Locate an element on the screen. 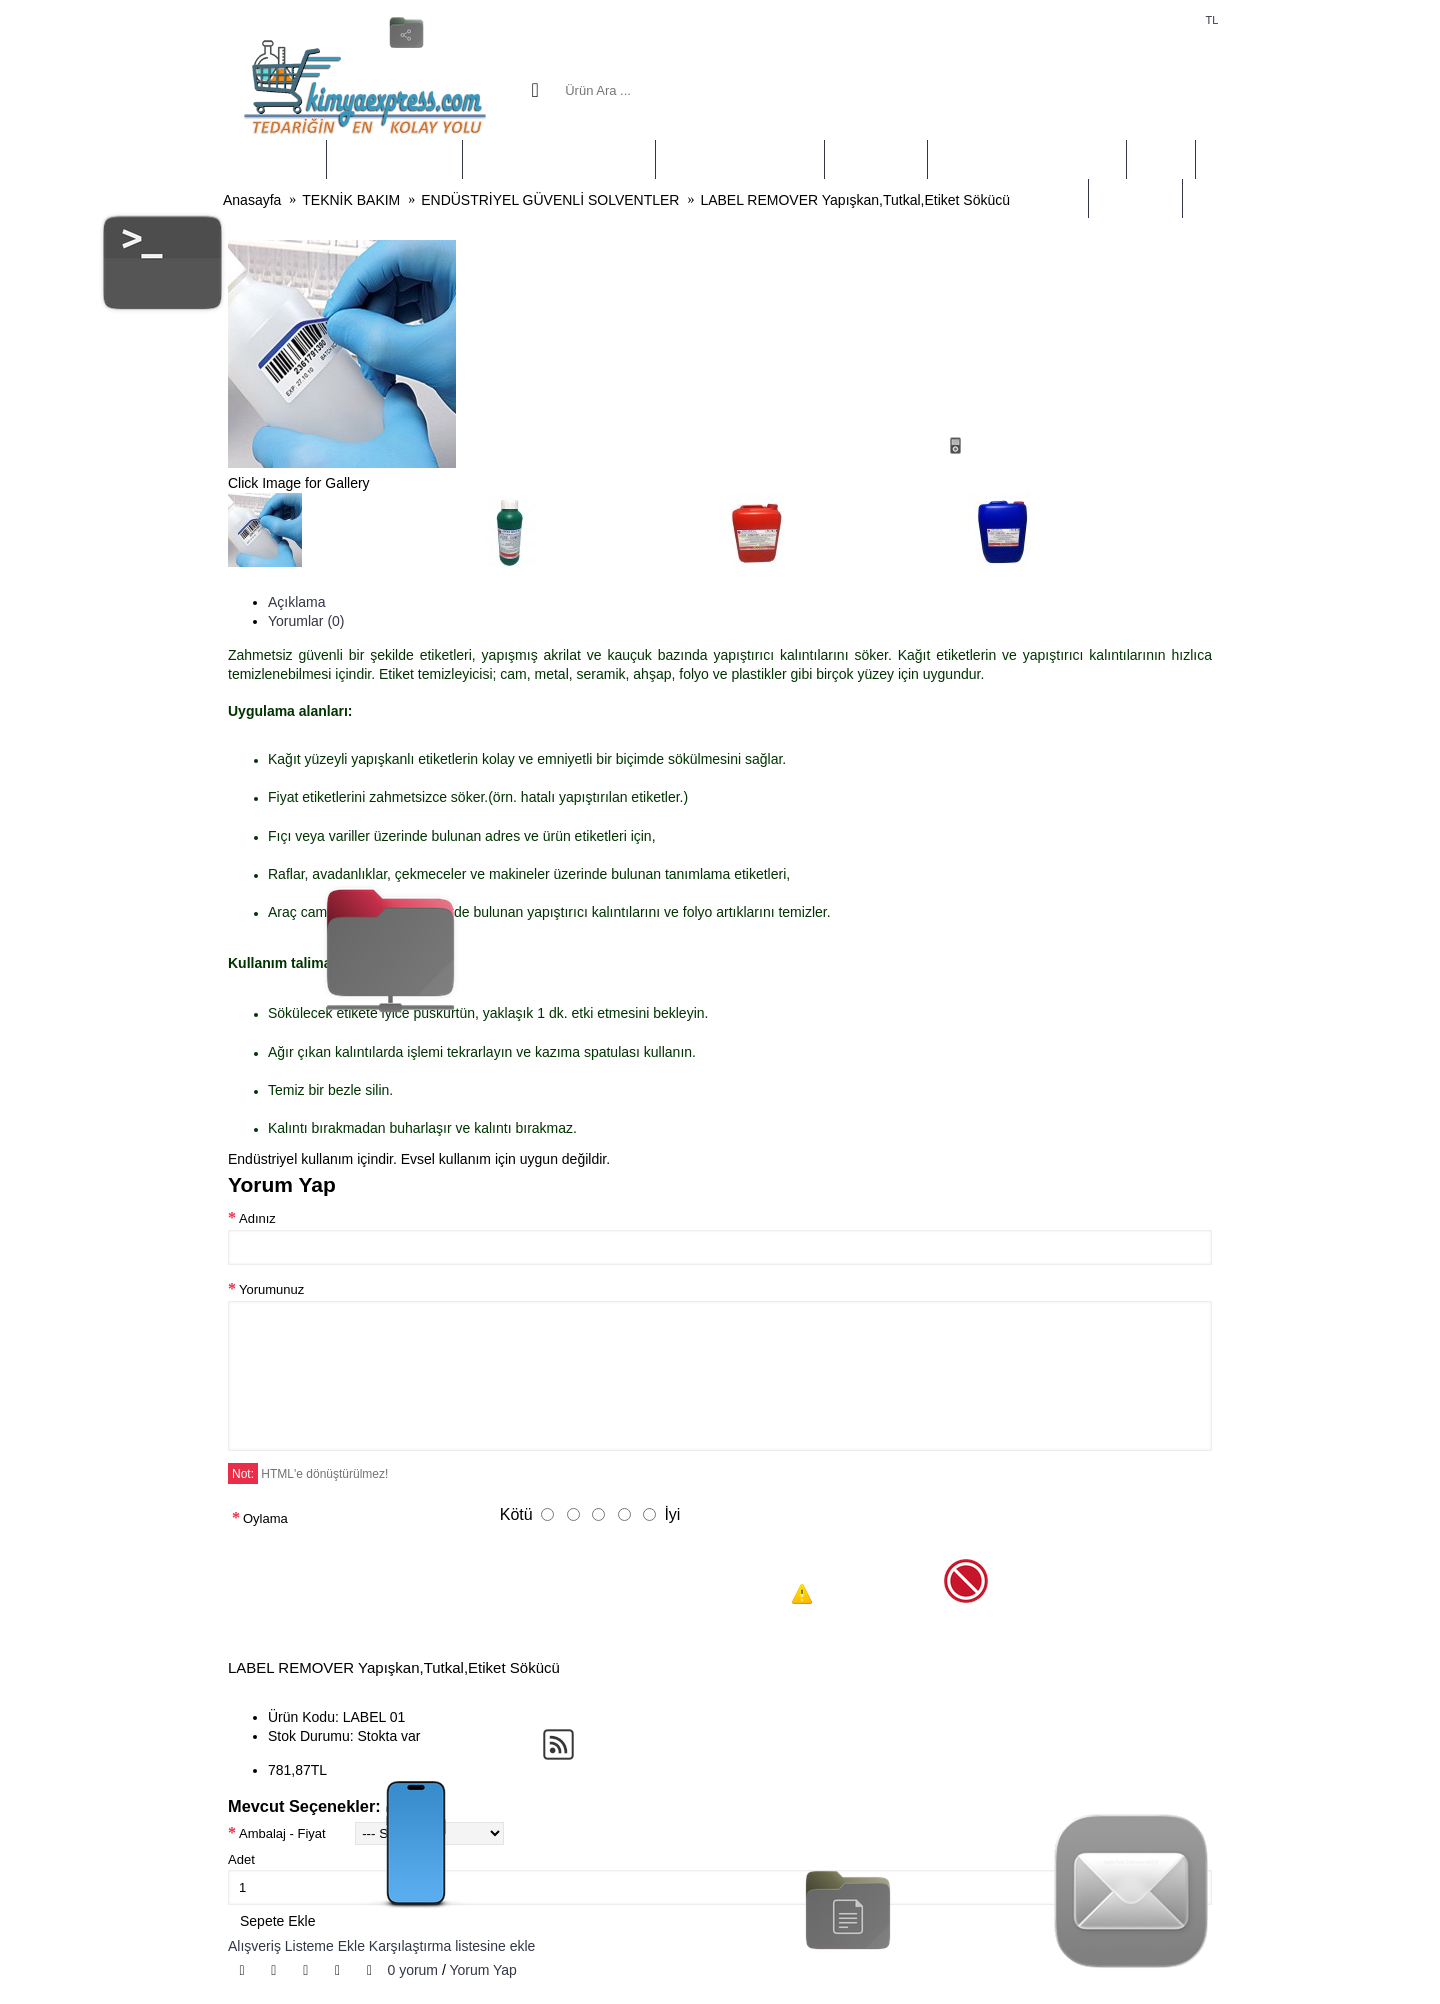  open the mail app is located at coordinates (1131, 1891).